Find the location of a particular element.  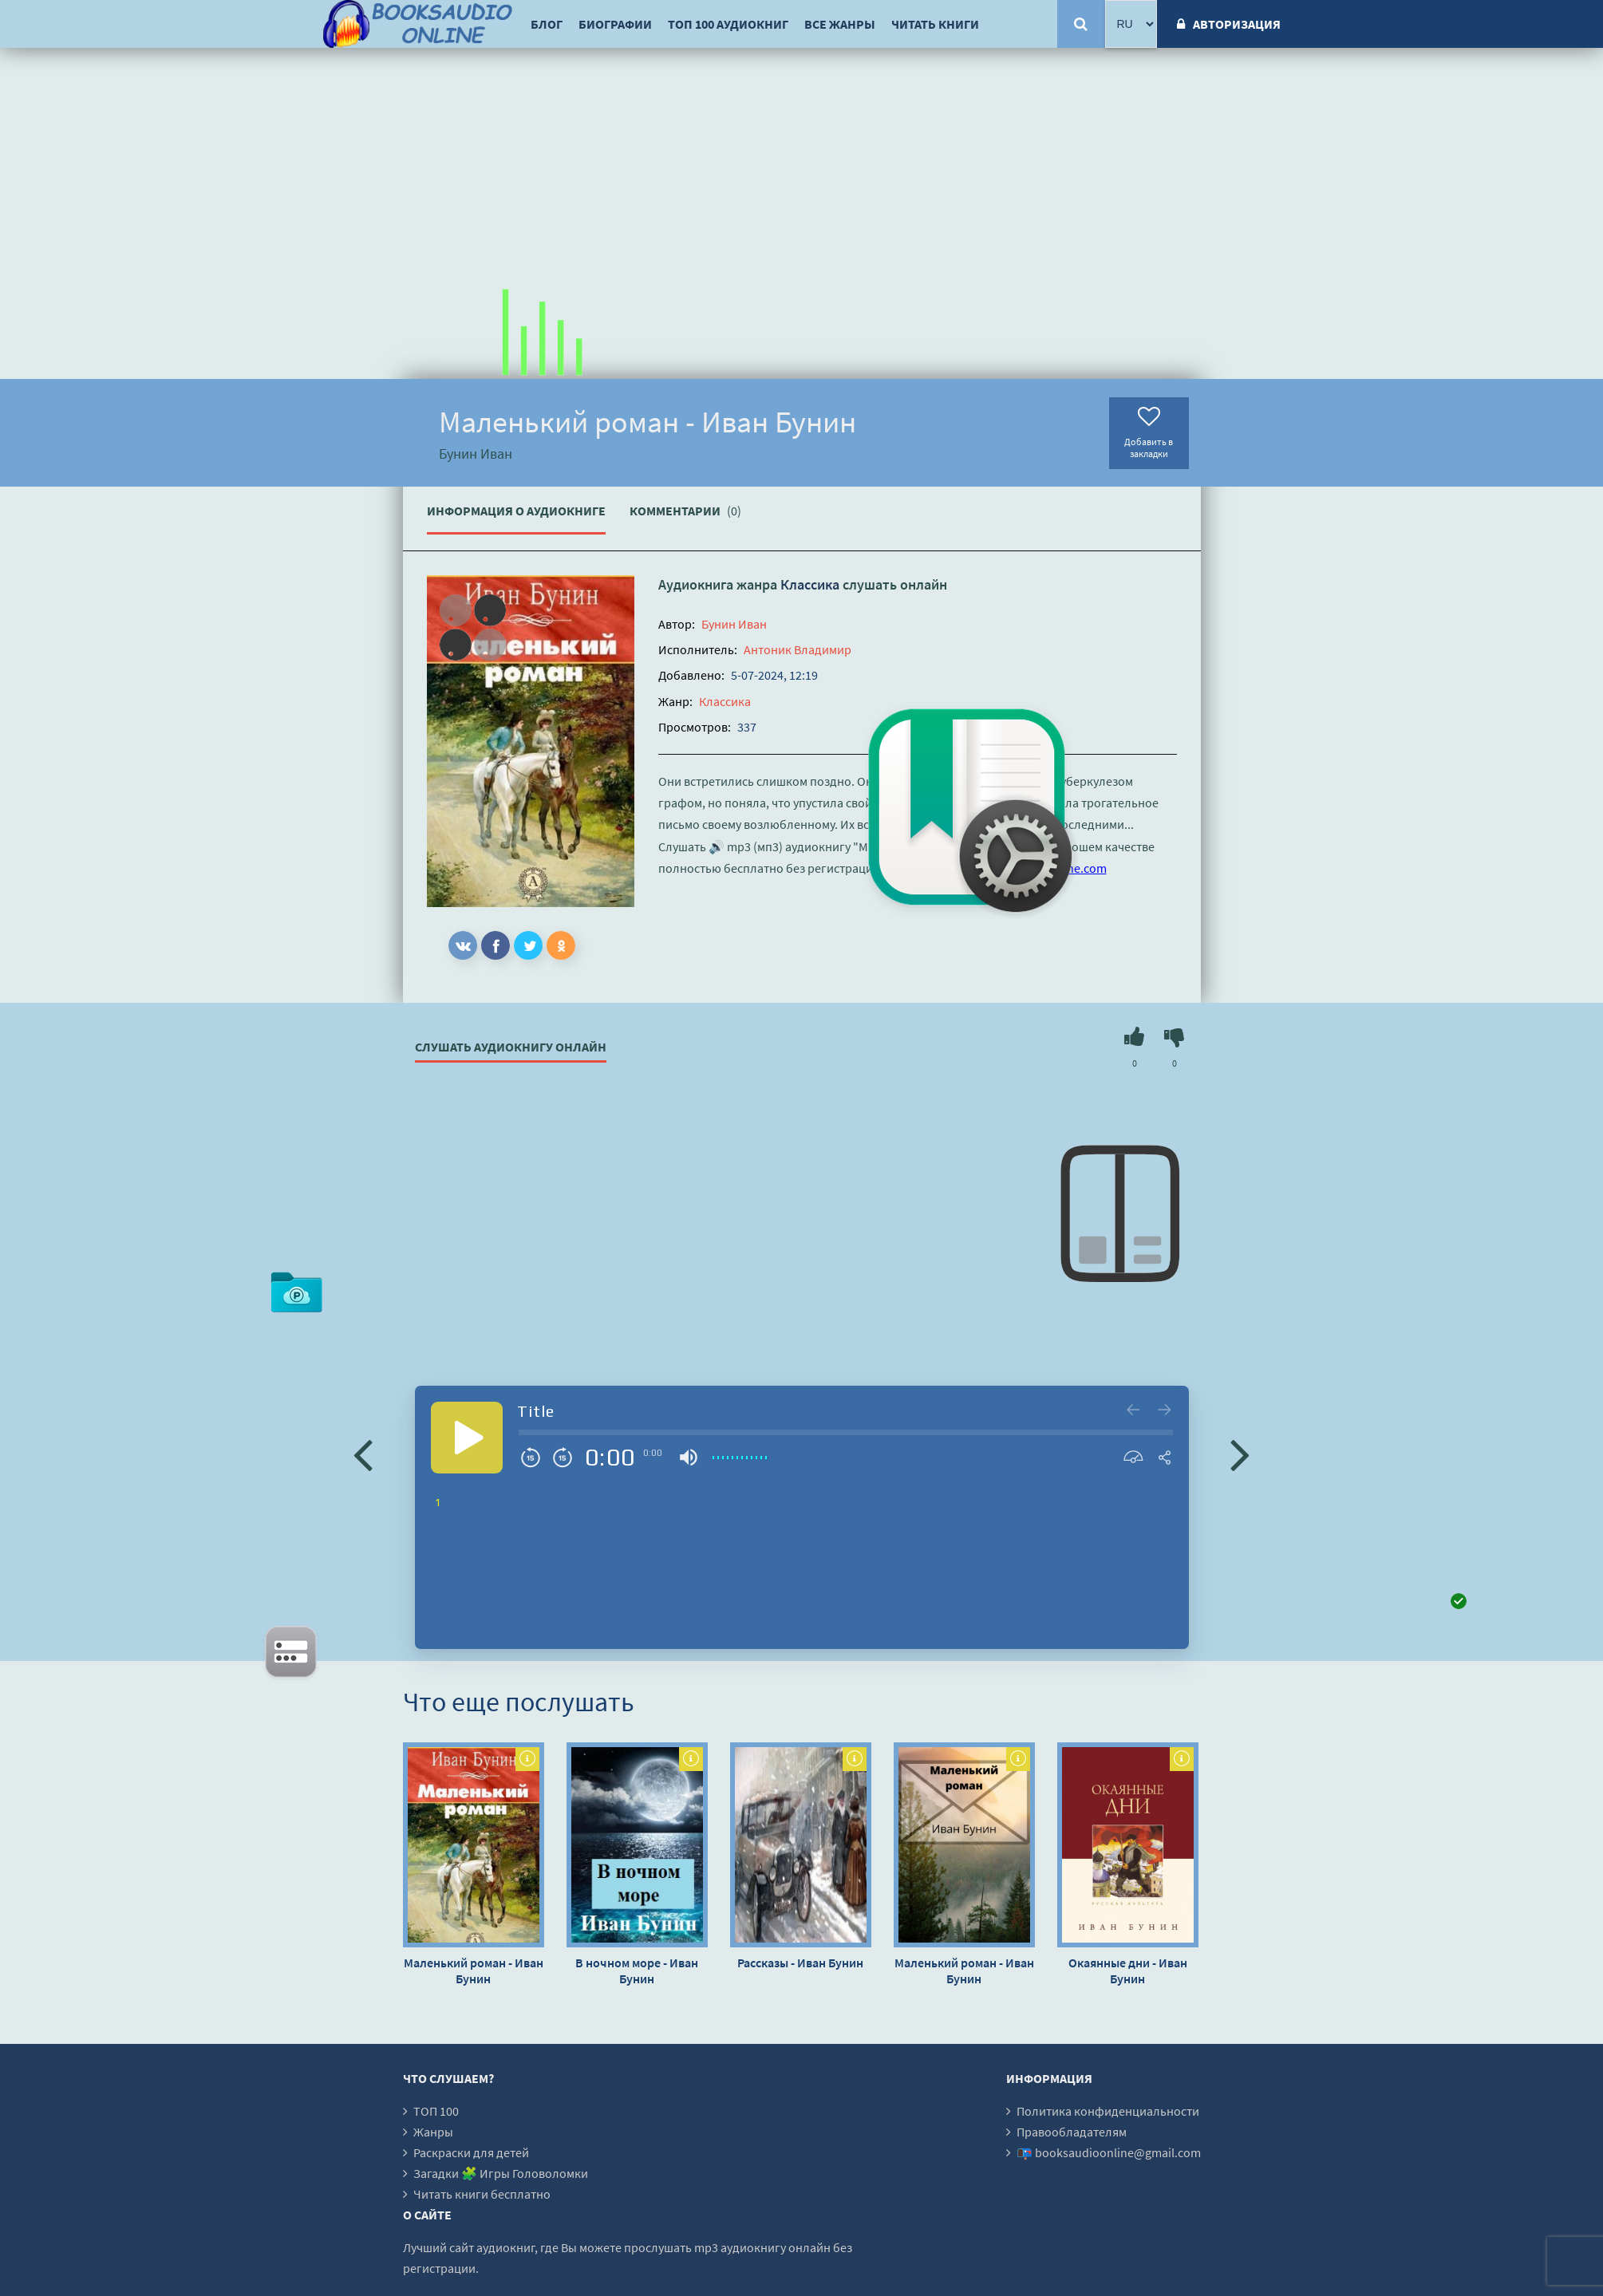

open pCloud folder is located at coordinates (296, 1293).